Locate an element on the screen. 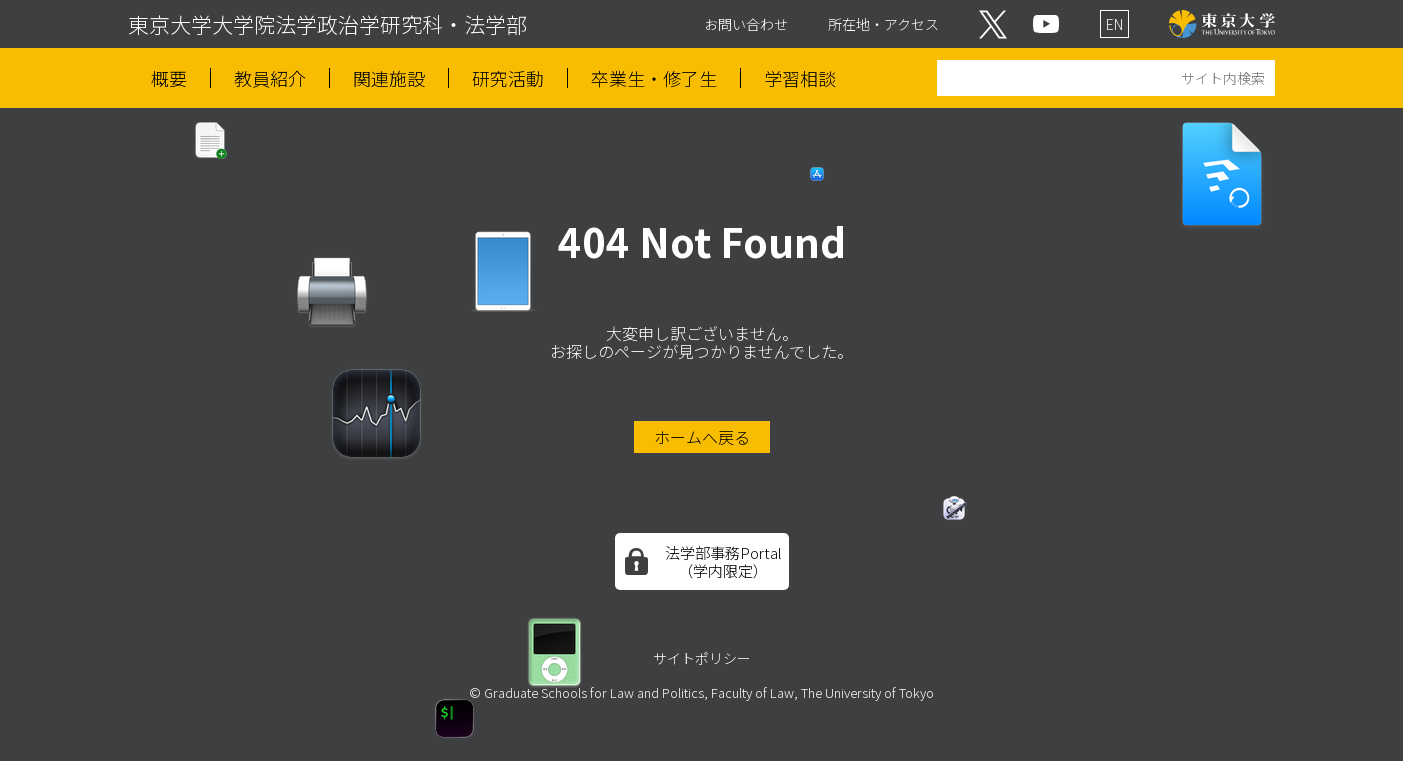 The height and width of the screenshot is (761, 1403). open the stocks app to view market data is located at coordinates (376, 413).